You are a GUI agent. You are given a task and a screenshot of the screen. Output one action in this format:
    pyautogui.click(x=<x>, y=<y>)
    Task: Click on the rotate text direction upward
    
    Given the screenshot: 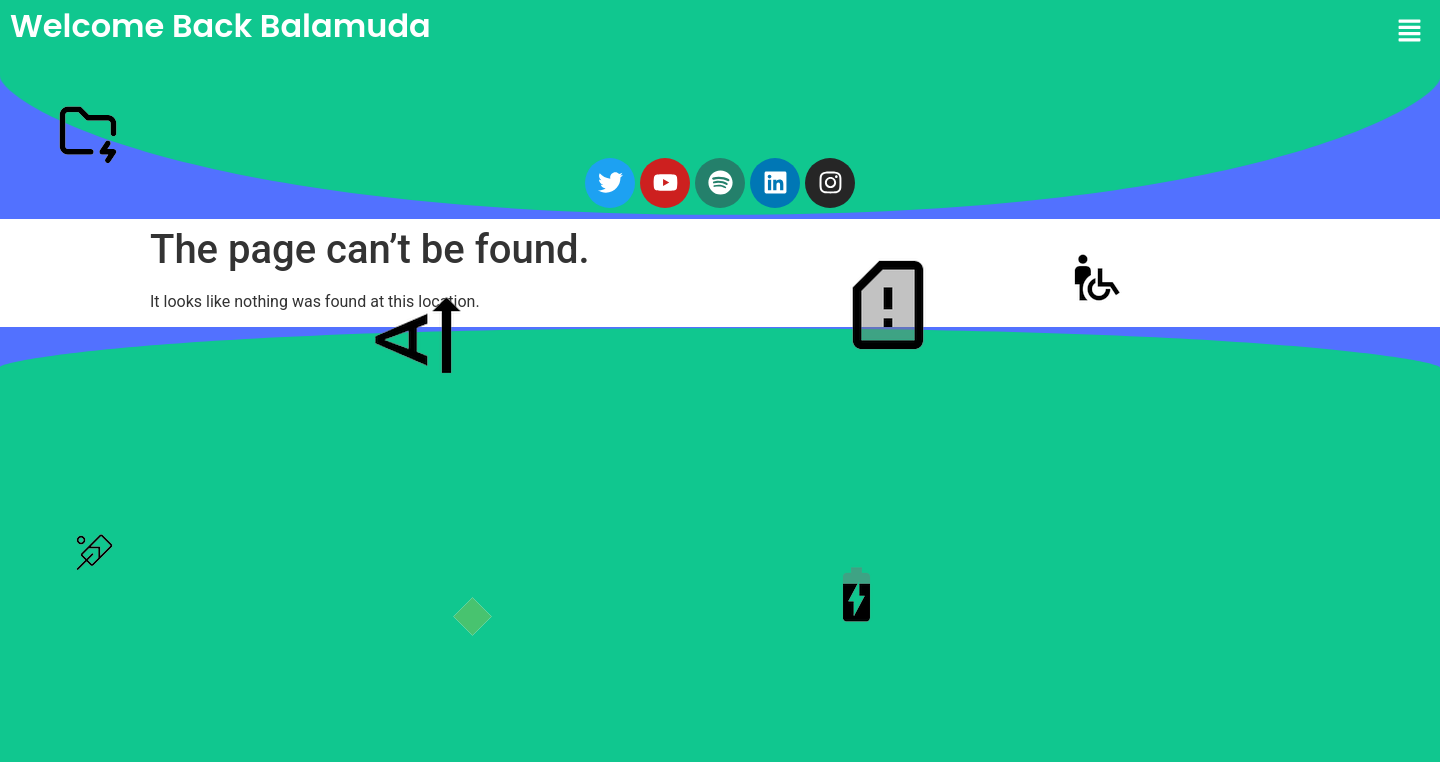 What is the action you would take?
    pyautogui.click(x=418, y=335)
    